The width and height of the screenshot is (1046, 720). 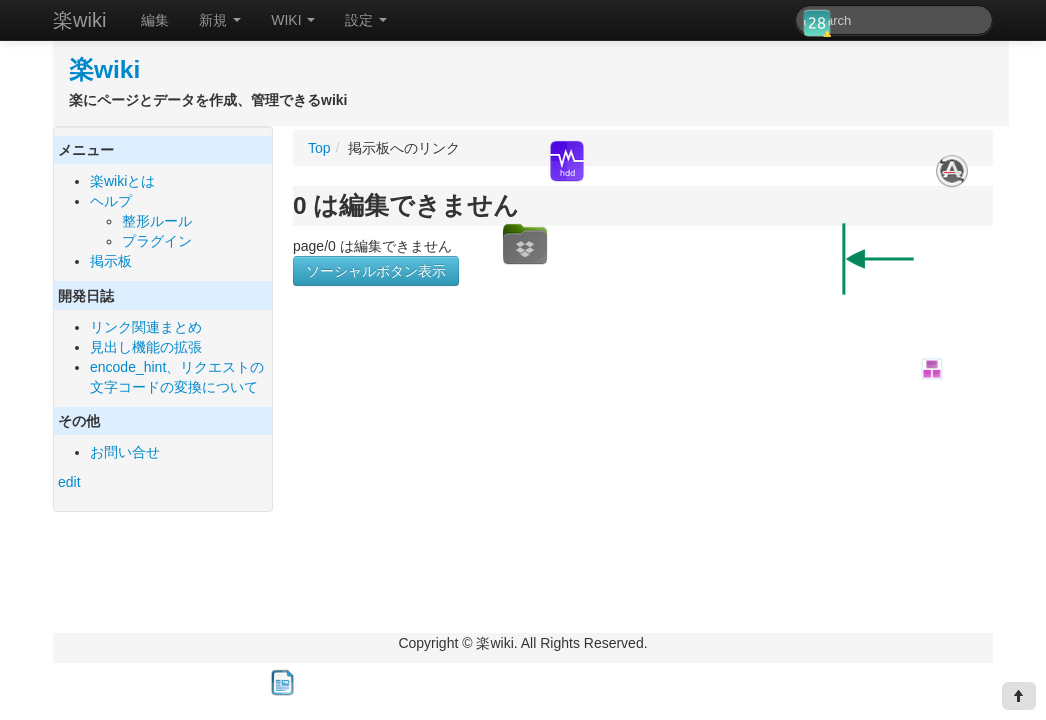 What do you see at coordinates (878, 259) in the screenshot?
I see `go to the first item in a list or sequence` at bounding box center [878, 259].